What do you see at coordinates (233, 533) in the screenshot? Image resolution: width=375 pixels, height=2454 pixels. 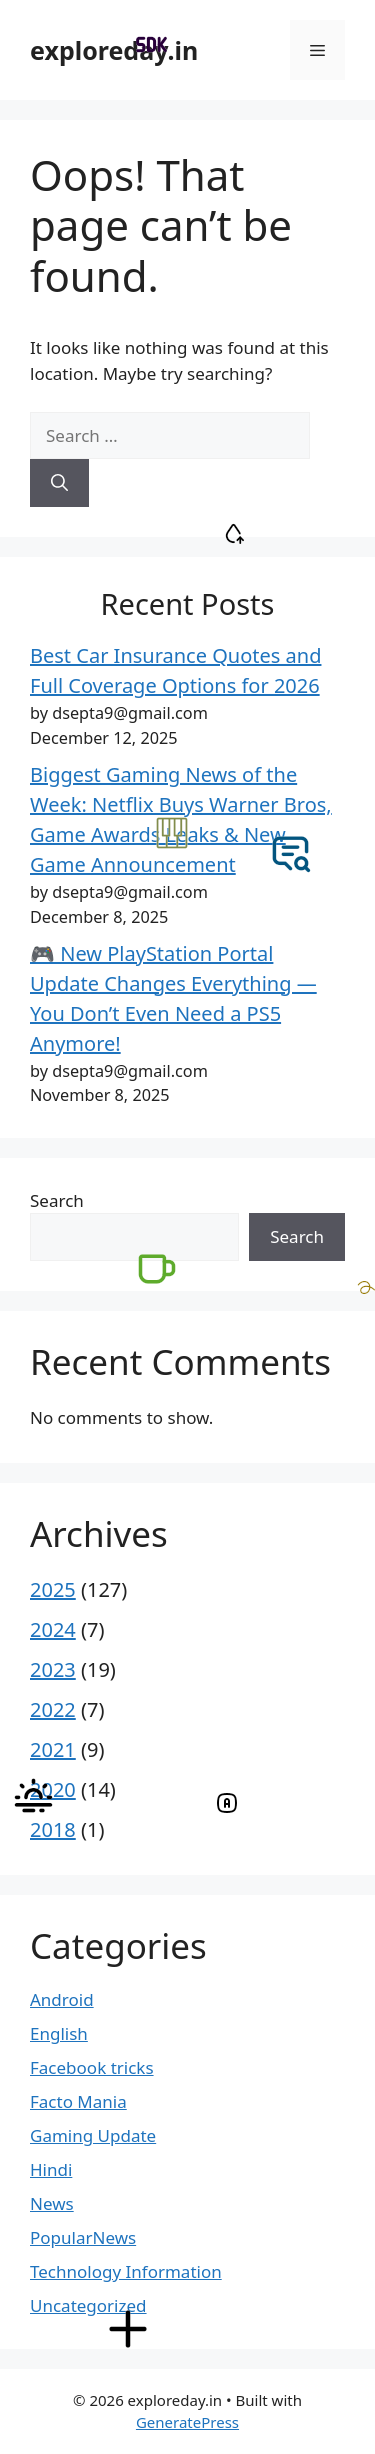 I see `increase water or liquid level` at bounding box center [233, 533].